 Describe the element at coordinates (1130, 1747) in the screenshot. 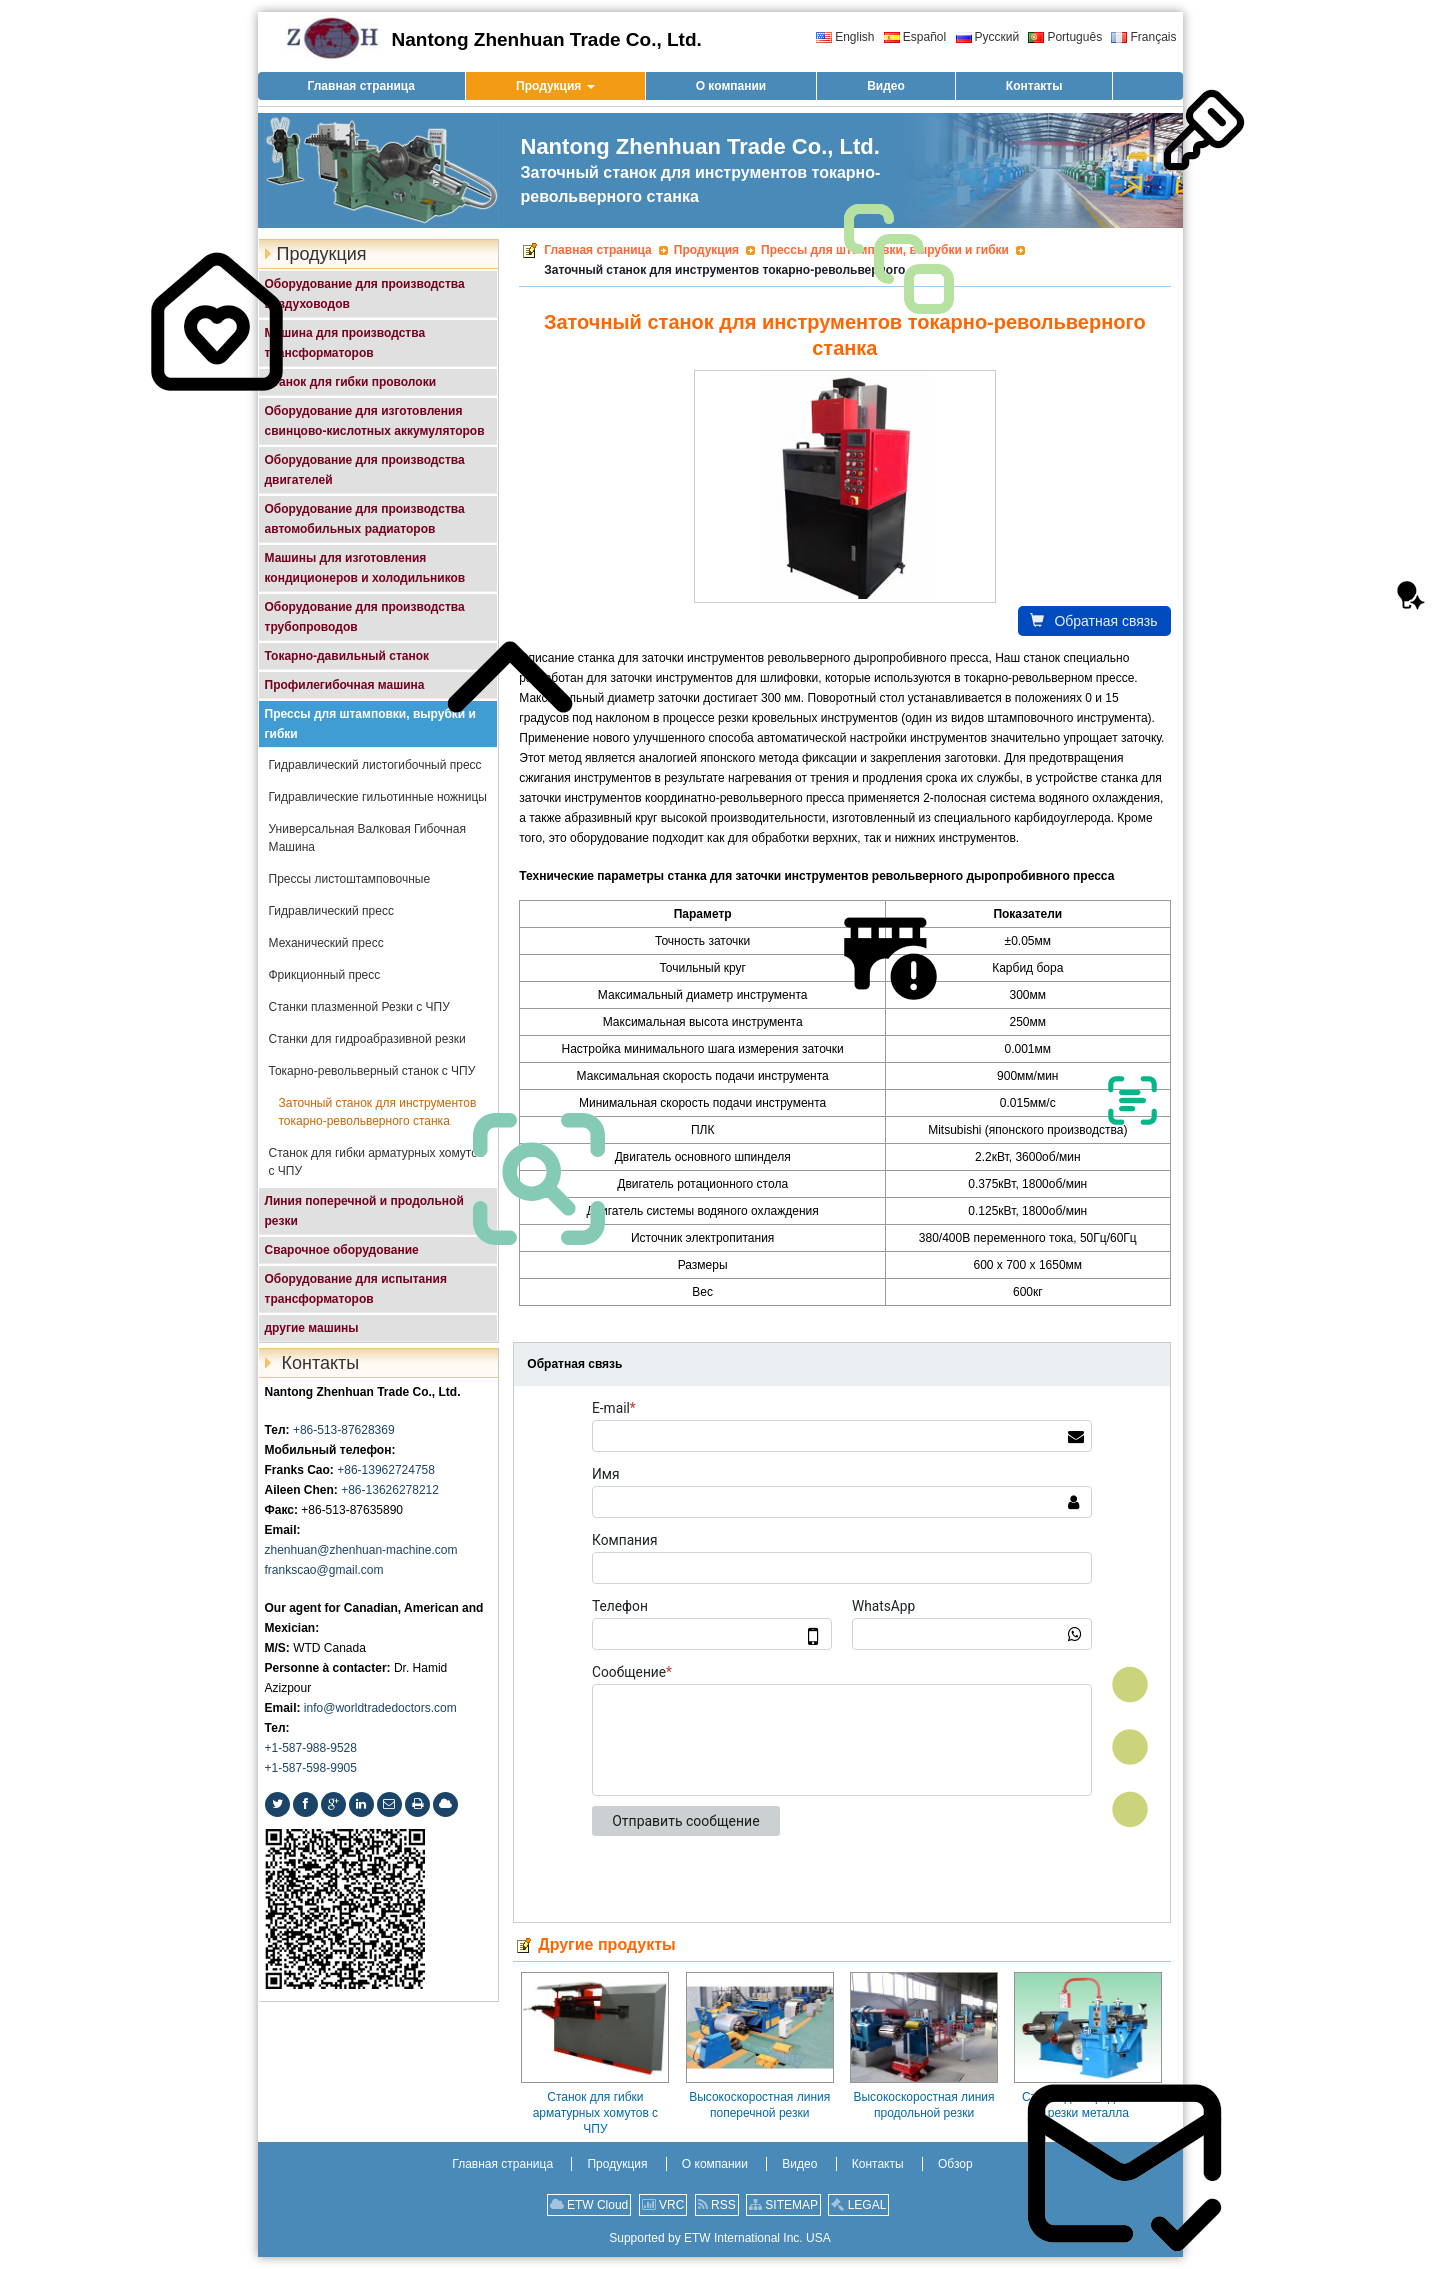

I see `open more options menu` at that location.